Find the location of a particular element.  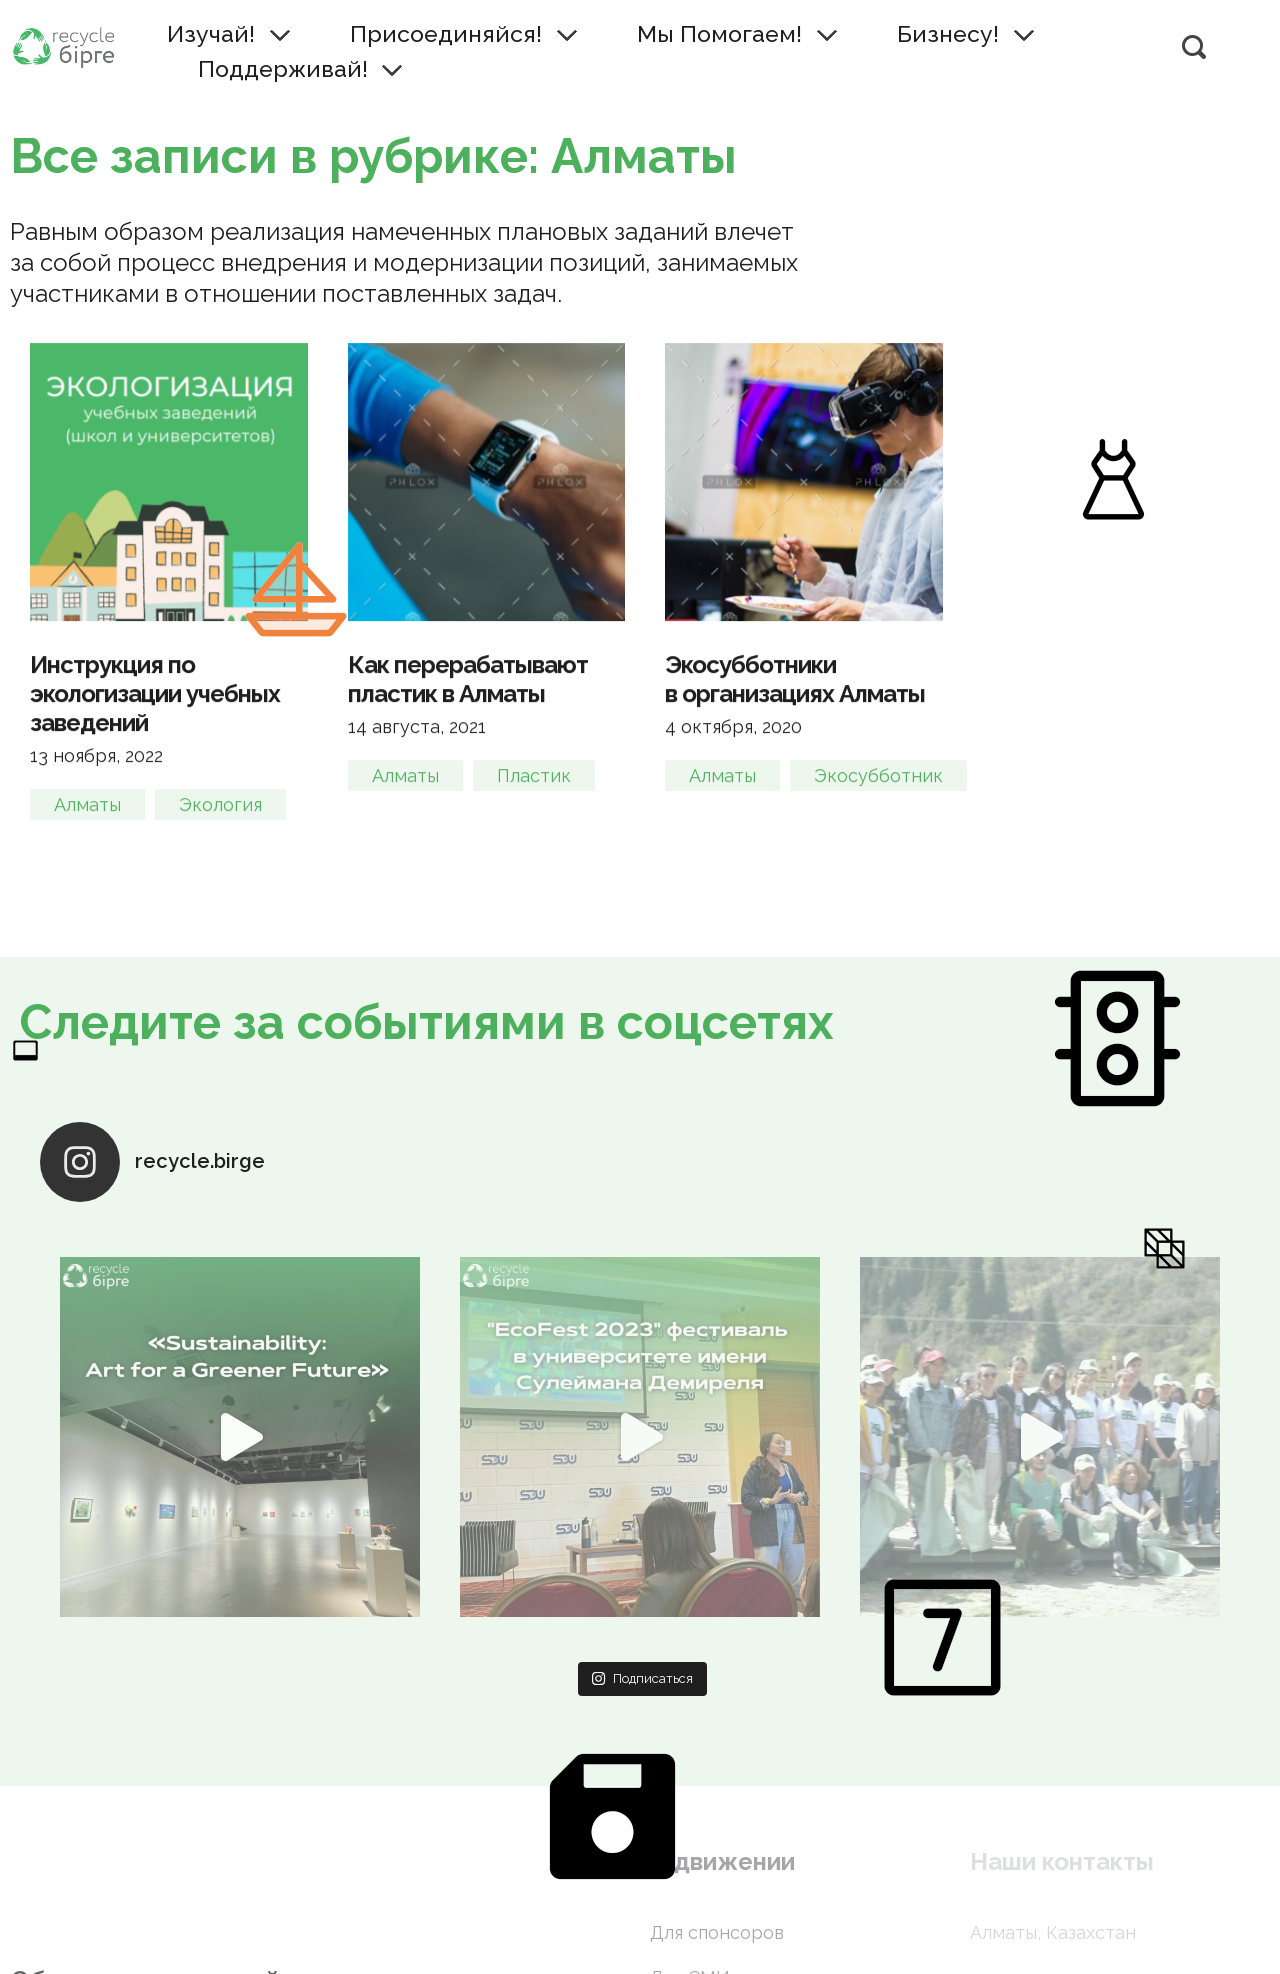

save current file or document is located at coordinates (612, 1816).